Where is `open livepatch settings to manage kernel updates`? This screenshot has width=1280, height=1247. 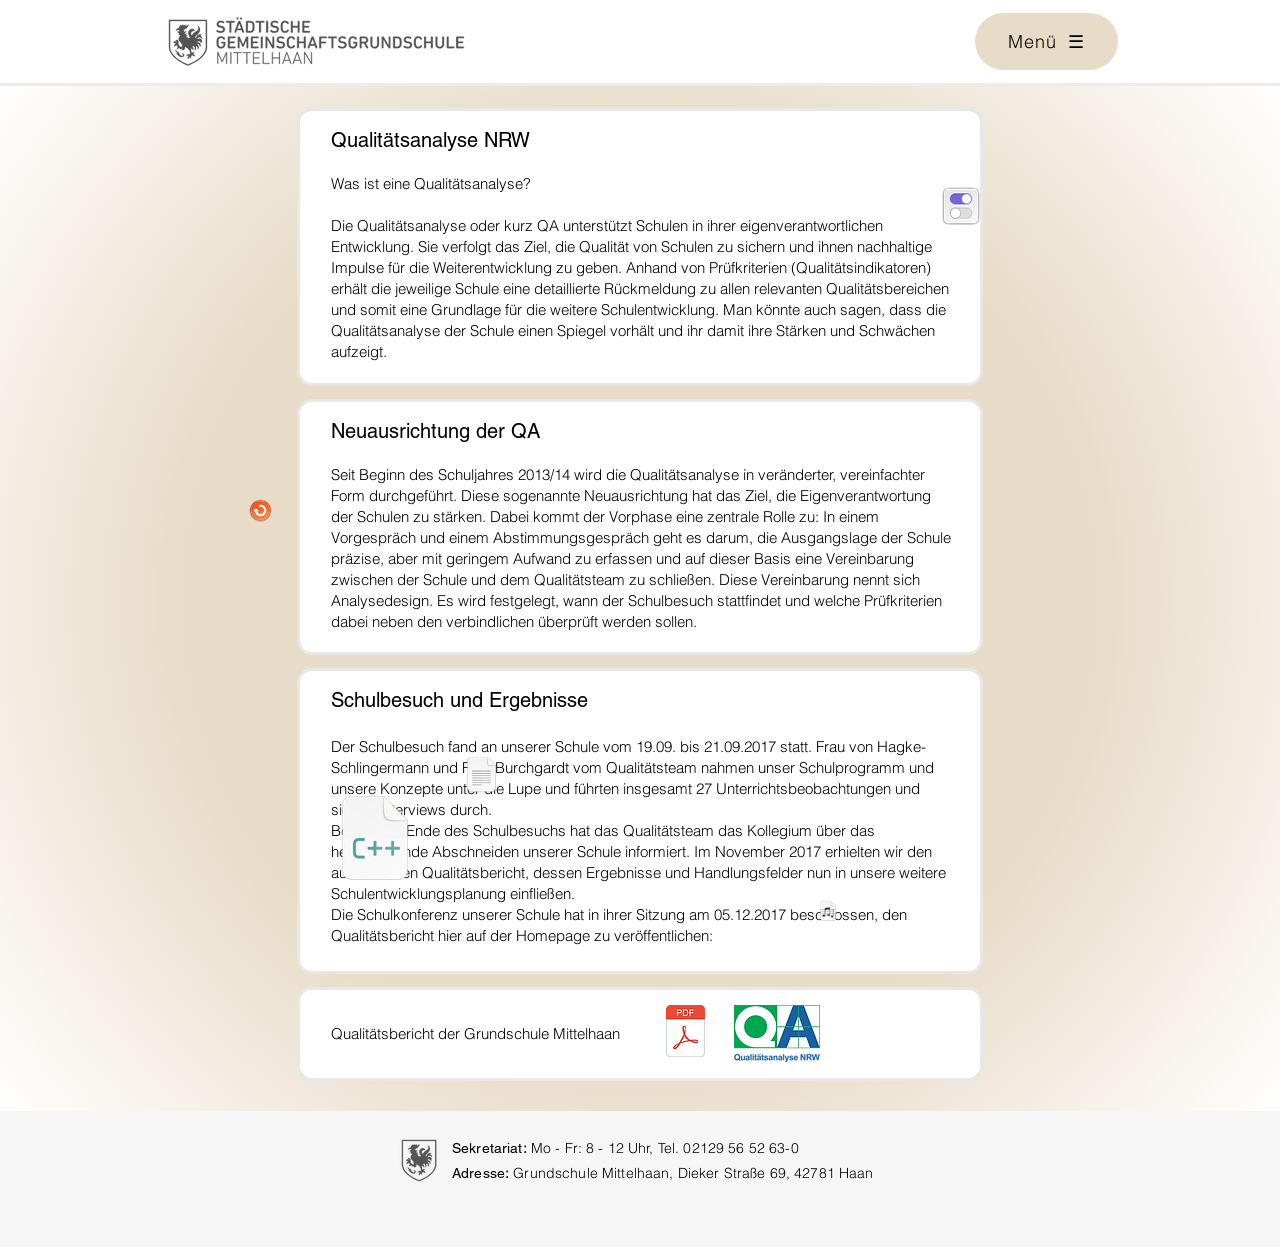
open livepatch settings to manage kernel updates is located at coordinates (260, 510).